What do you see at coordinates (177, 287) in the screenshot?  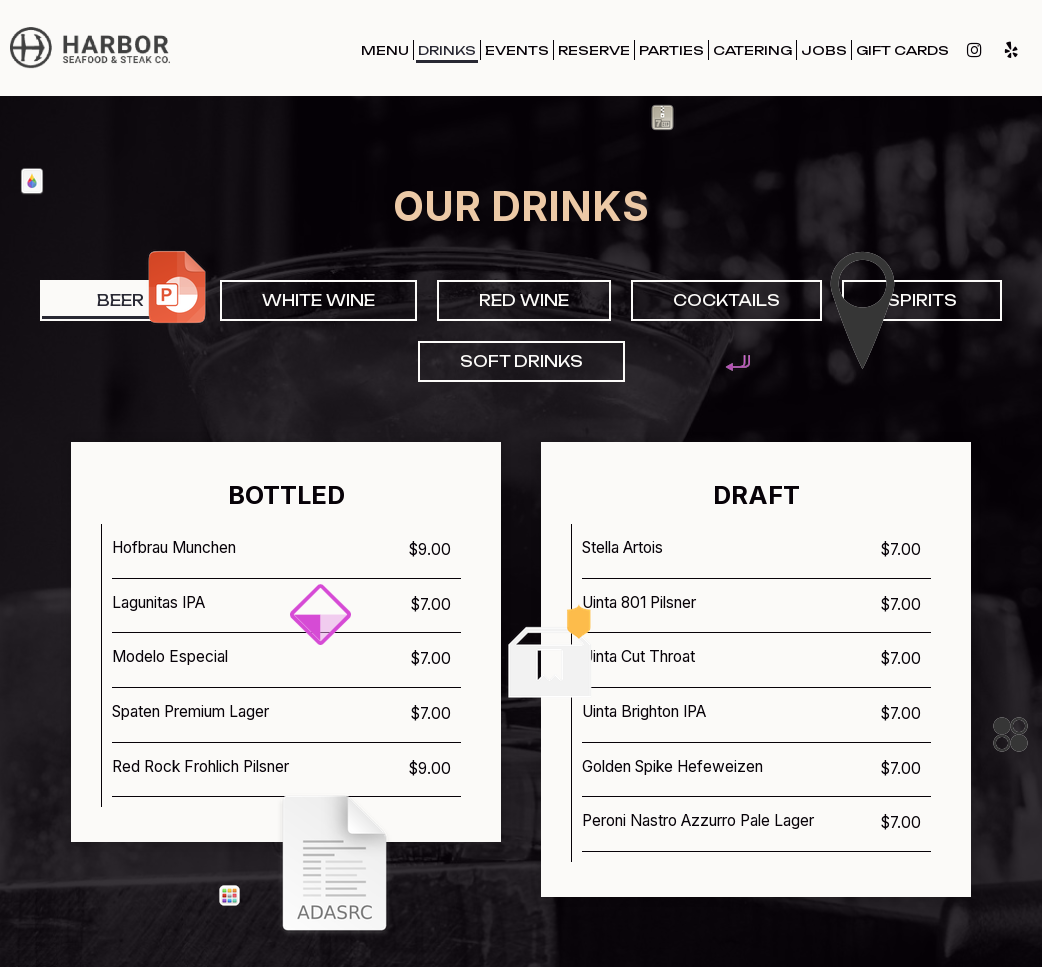 I see `open a PowerPoint presentation file` at bounding box center [177, 287].